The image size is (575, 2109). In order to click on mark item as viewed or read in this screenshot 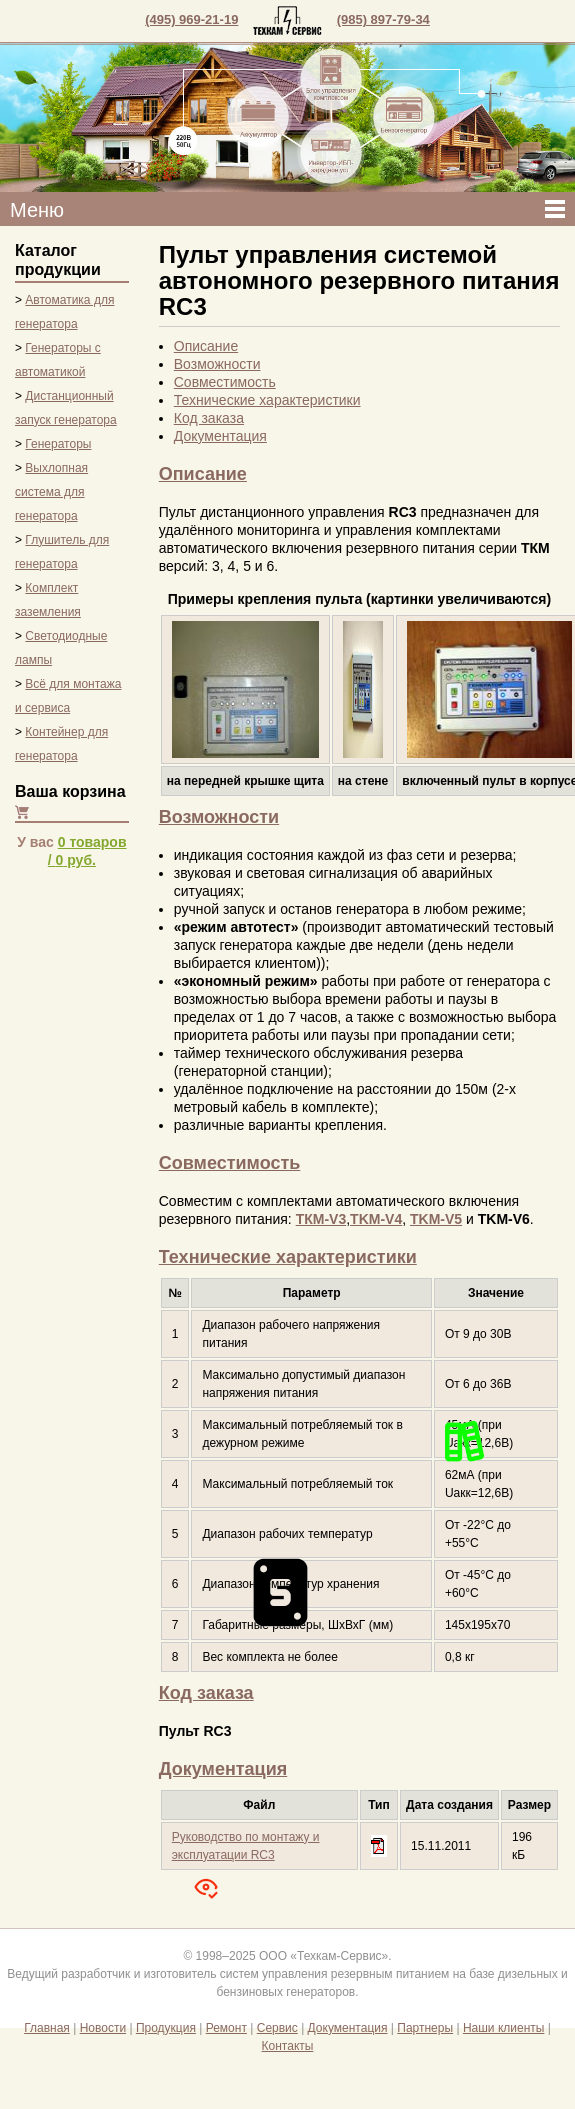, I will do `click(206, 1887)`.